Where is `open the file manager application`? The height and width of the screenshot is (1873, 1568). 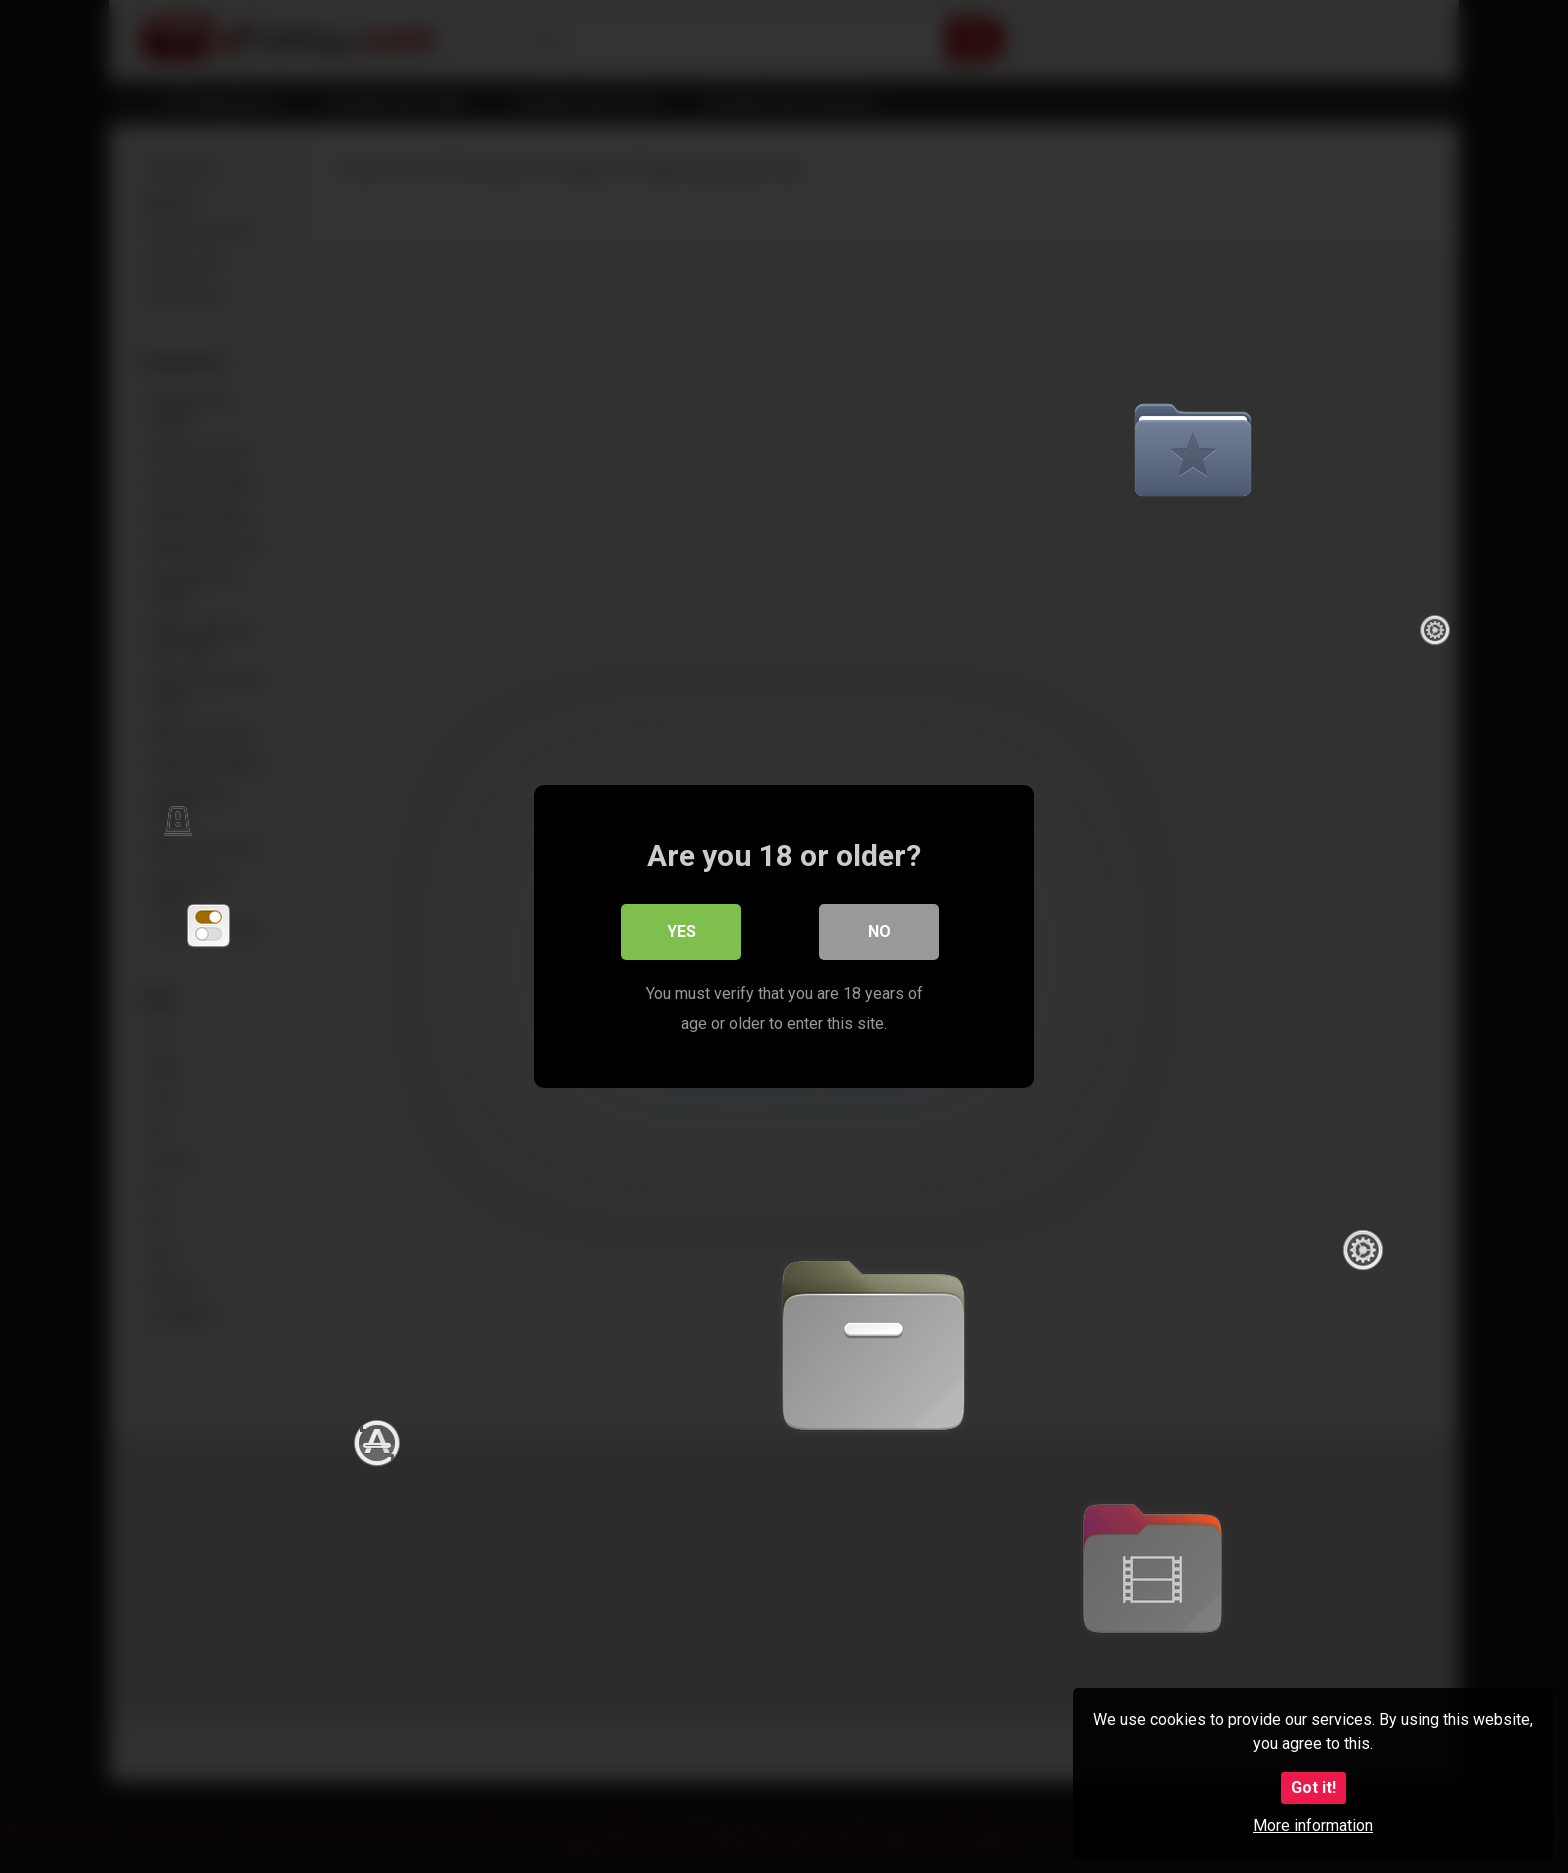
open the file manager application is located at coordinates (873, 1345).